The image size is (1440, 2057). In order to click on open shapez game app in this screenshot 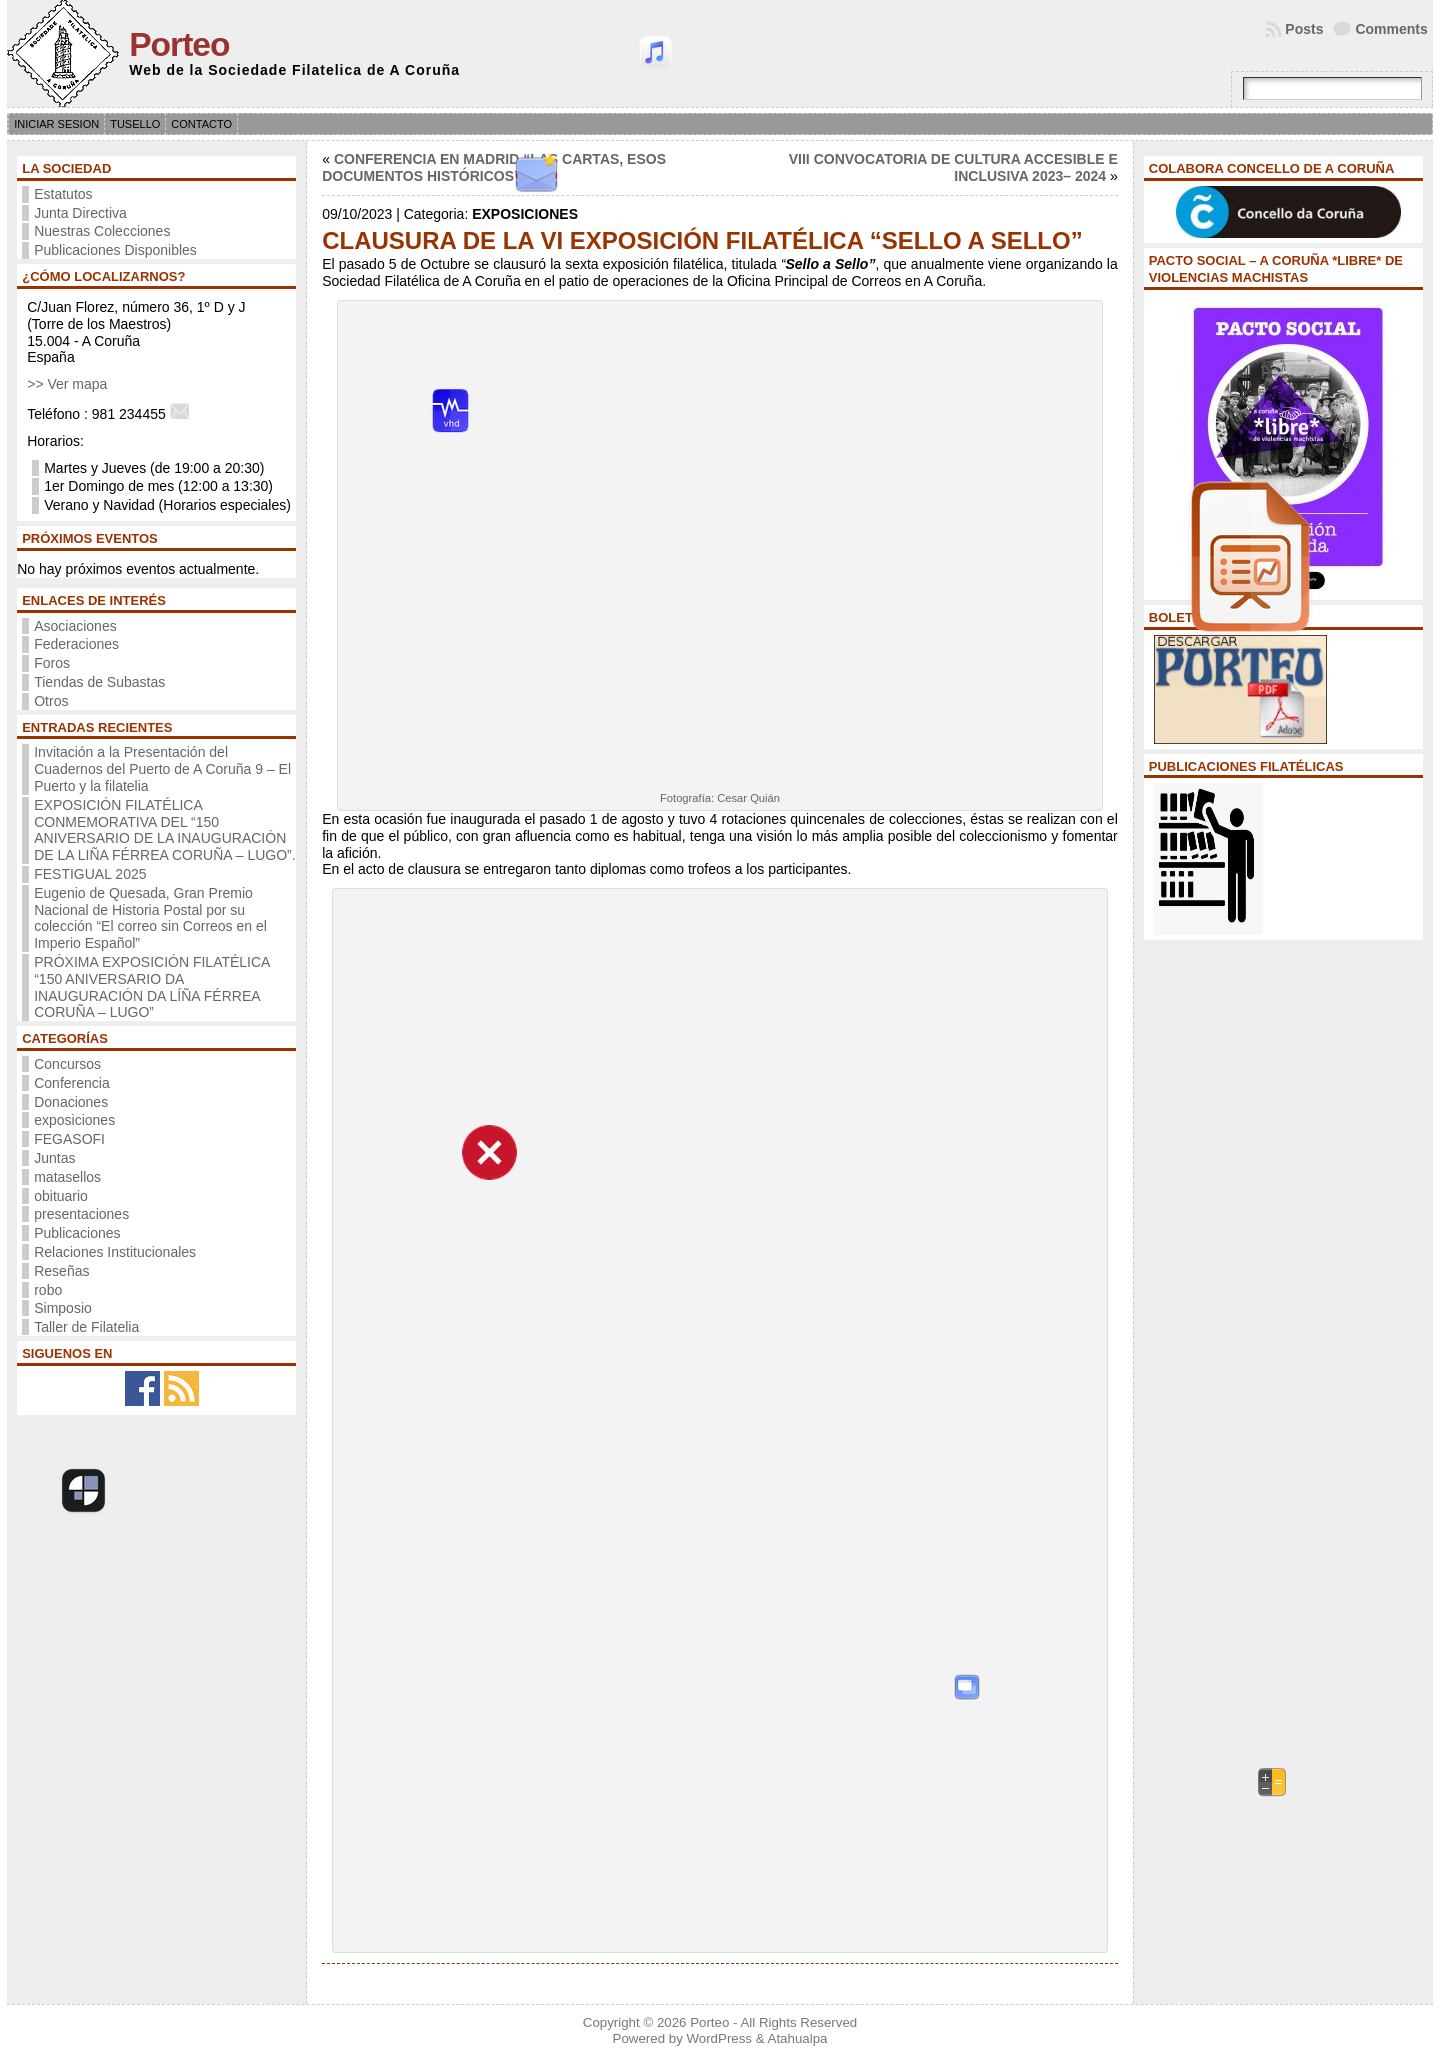, I will do `click(83, 1490)`.